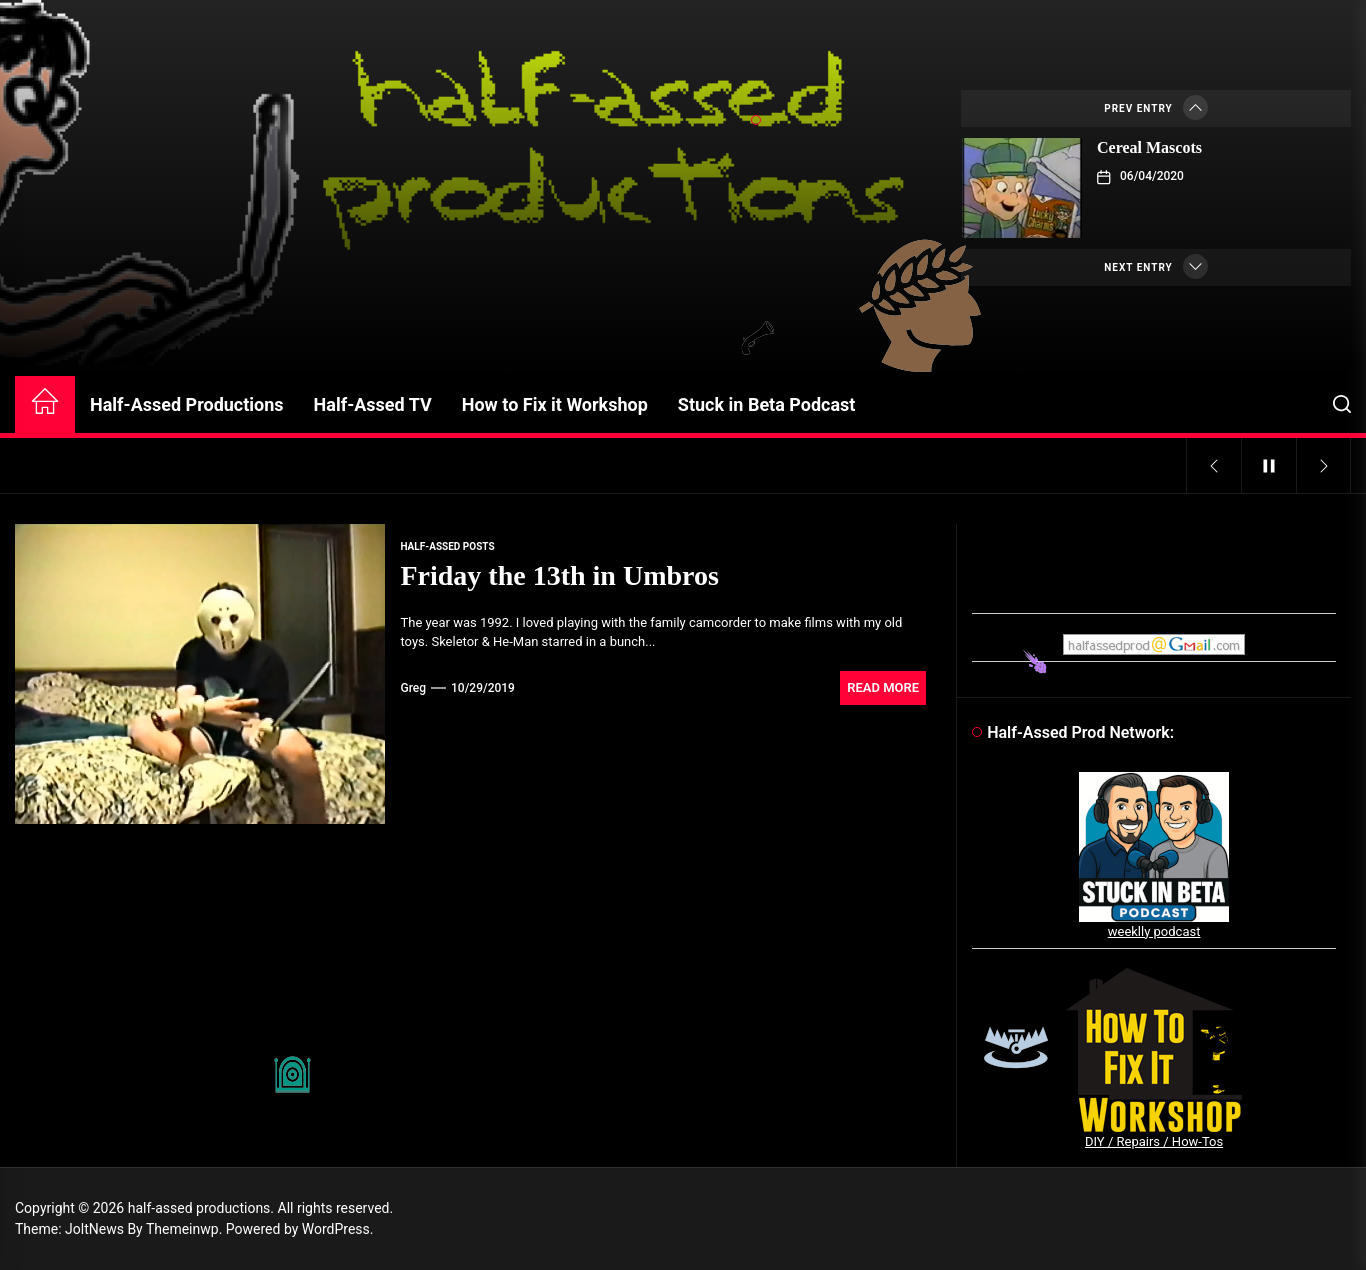 This screenshot has height=1270, width=1366. What do you see at coordinates (1016, 1040) in the screenshot?
I see `trap or hazard indicator in a game interface` at bounding box center [1016, 1040].